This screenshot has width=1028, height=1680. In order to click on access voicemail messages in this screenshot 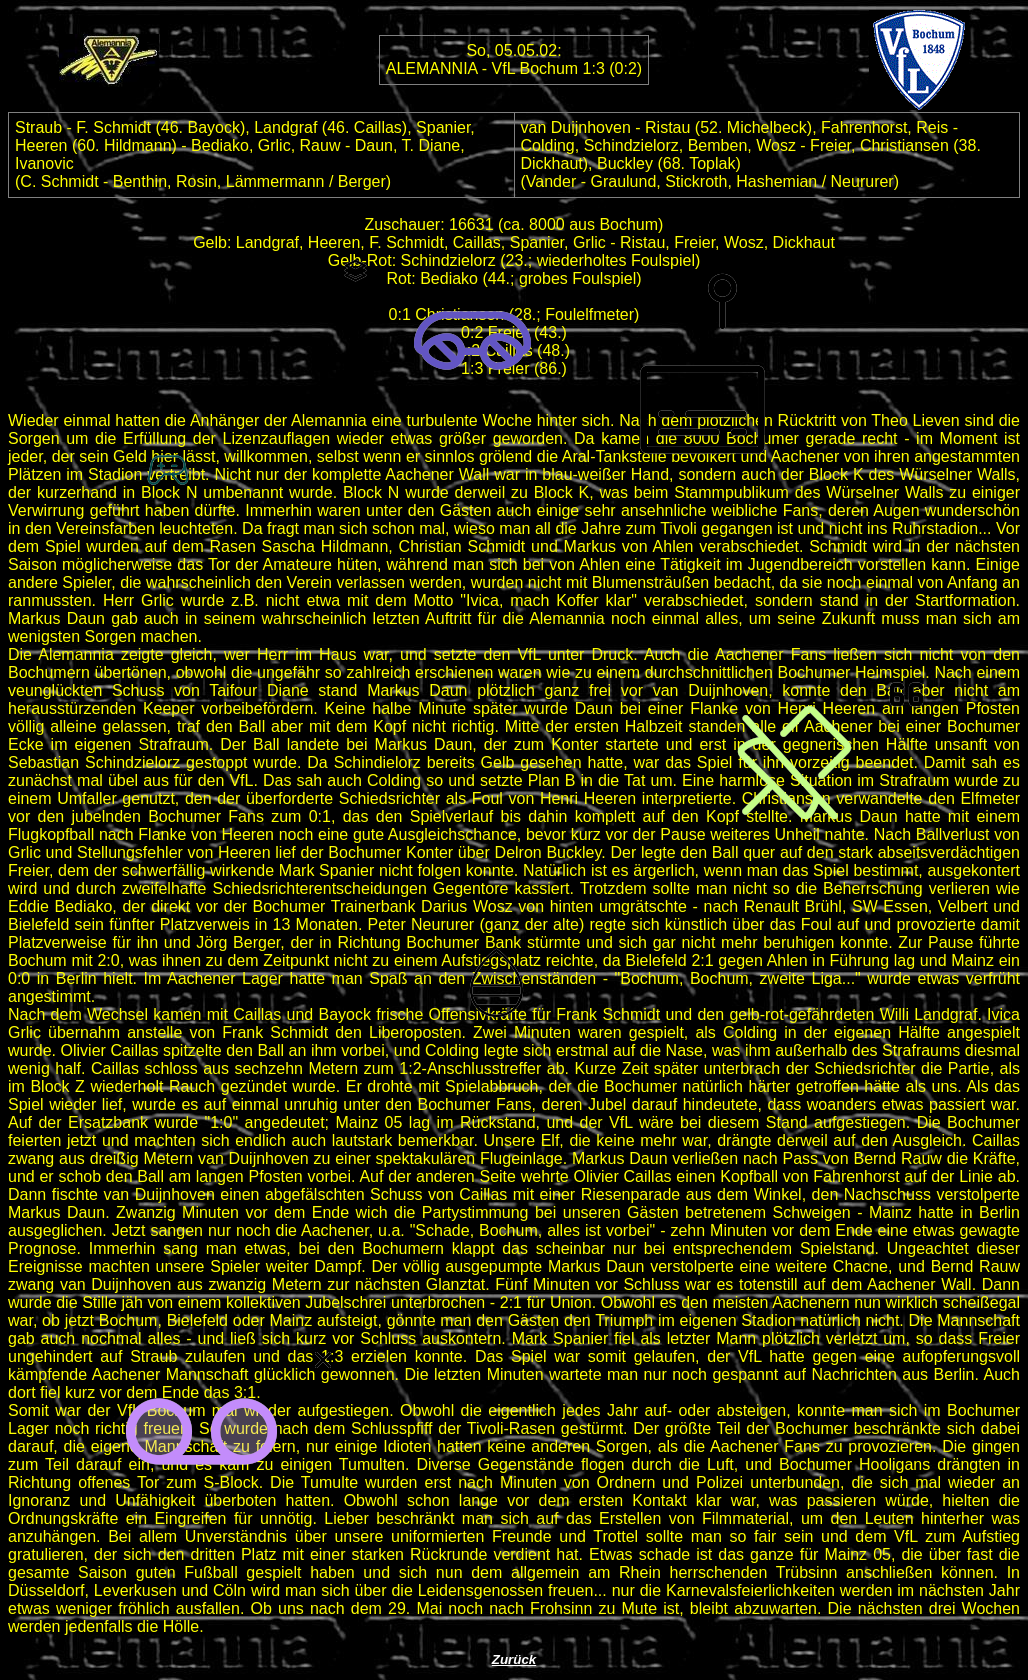, I will do `click(201, 1431)`.